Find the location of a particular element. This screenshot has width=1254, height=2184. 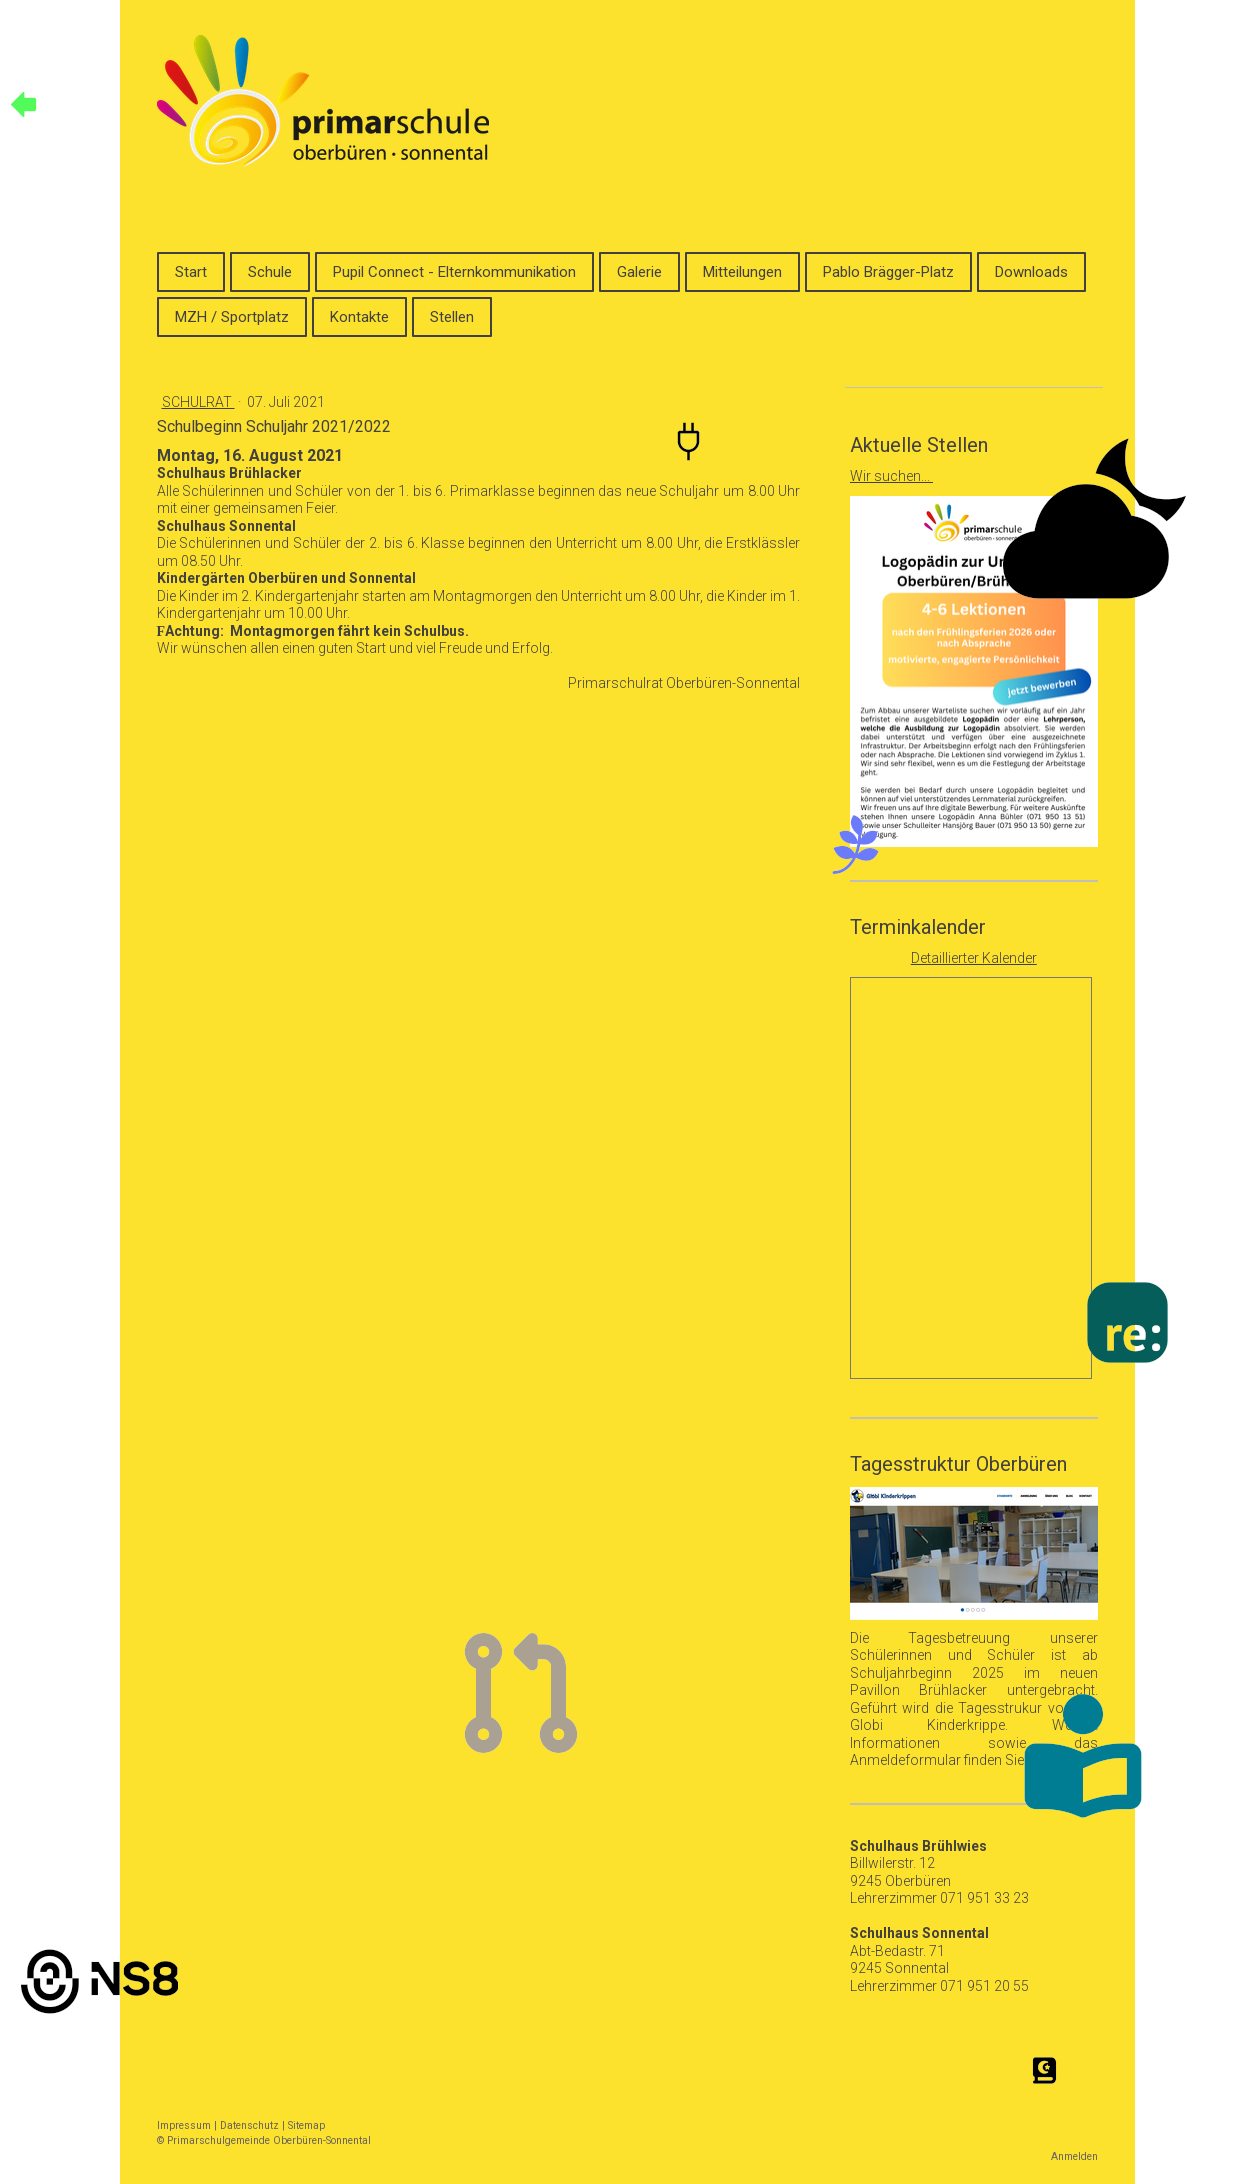

indicates cloudy night weather conditions is located at coordinates (1094, 518).